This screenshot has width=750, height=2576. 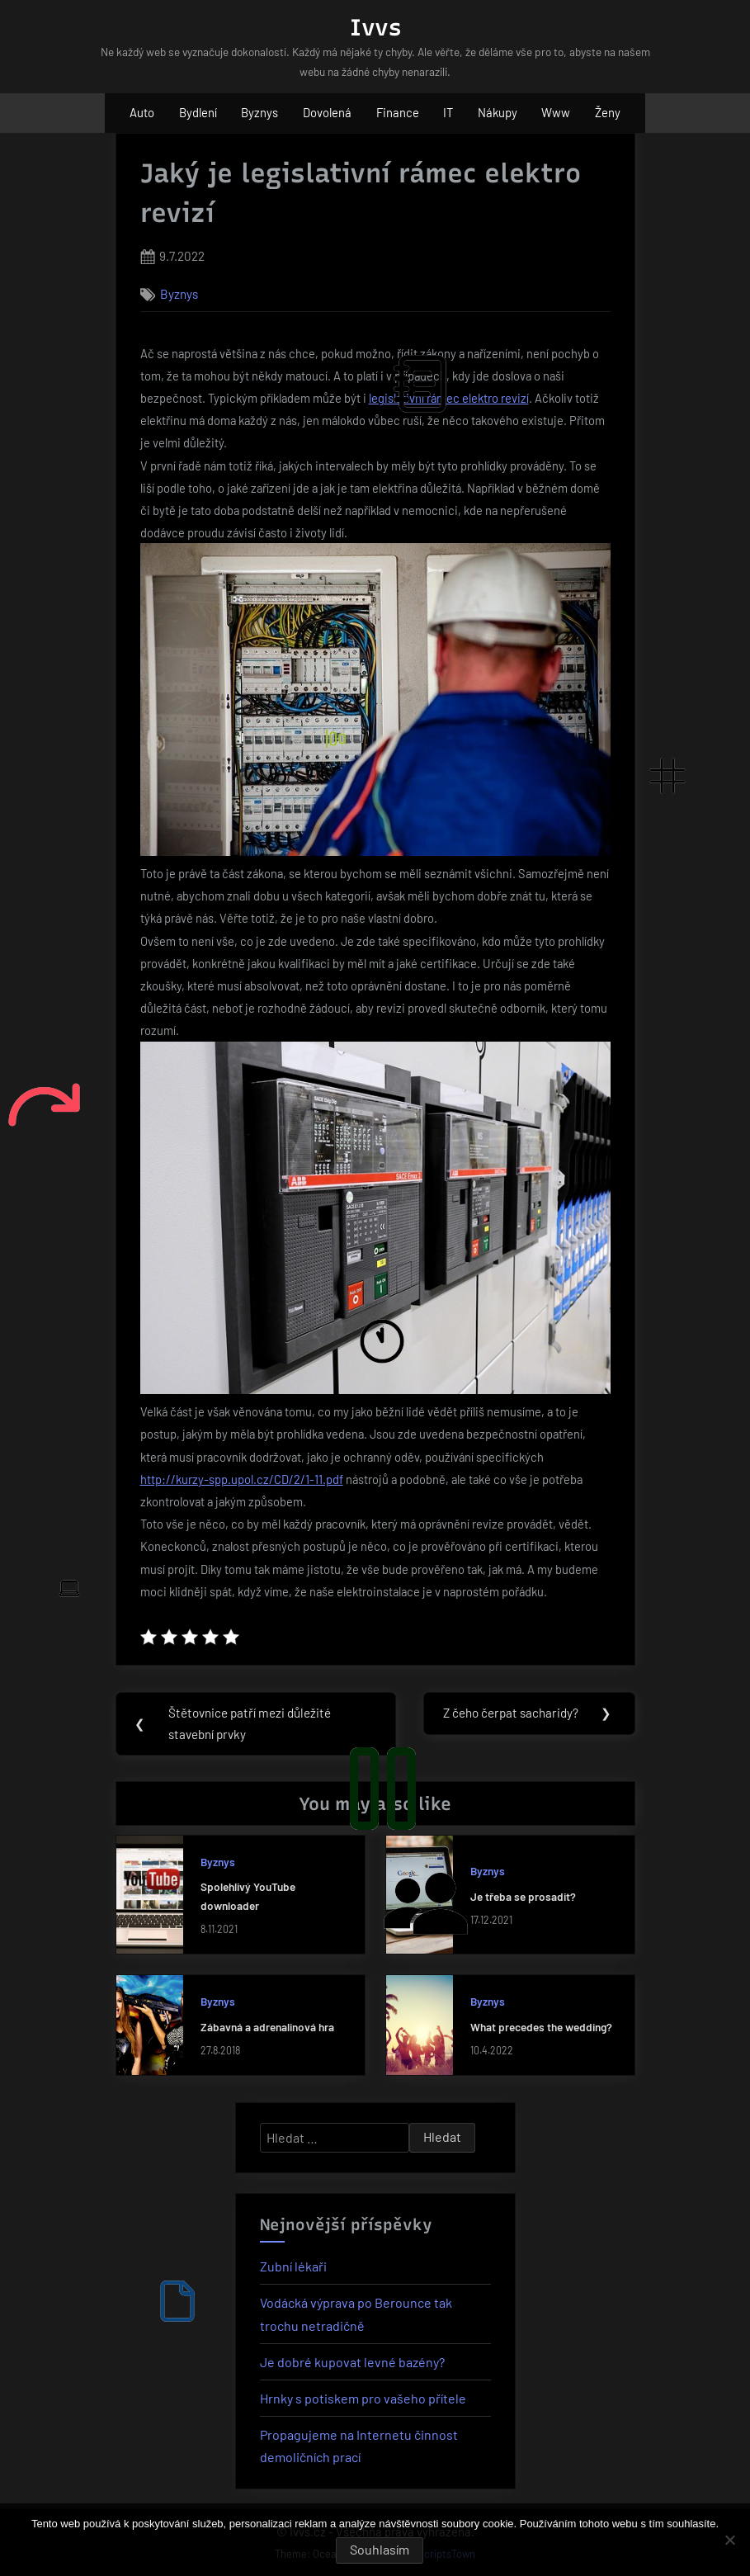 I want to click on view or browse hashtags, so click(x=667, y=776).